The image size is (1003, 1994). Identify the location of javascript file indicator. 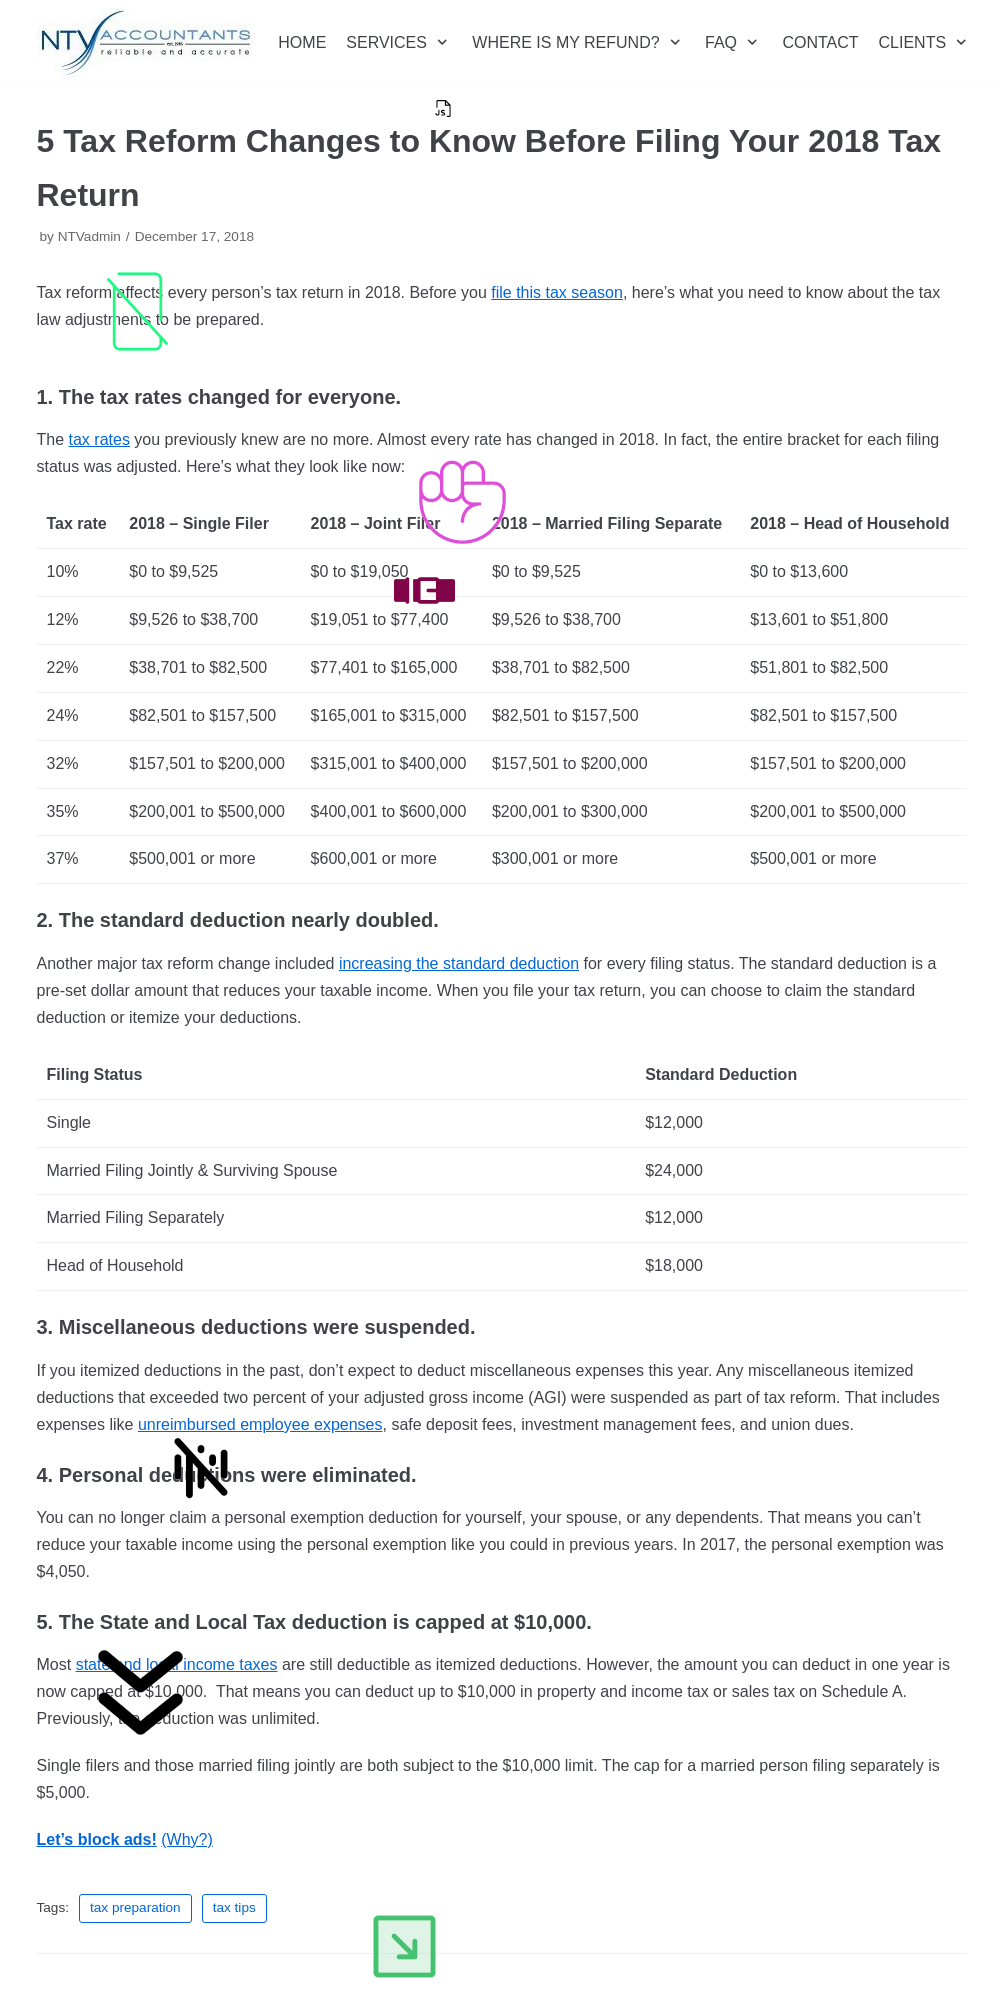
(443, 108).